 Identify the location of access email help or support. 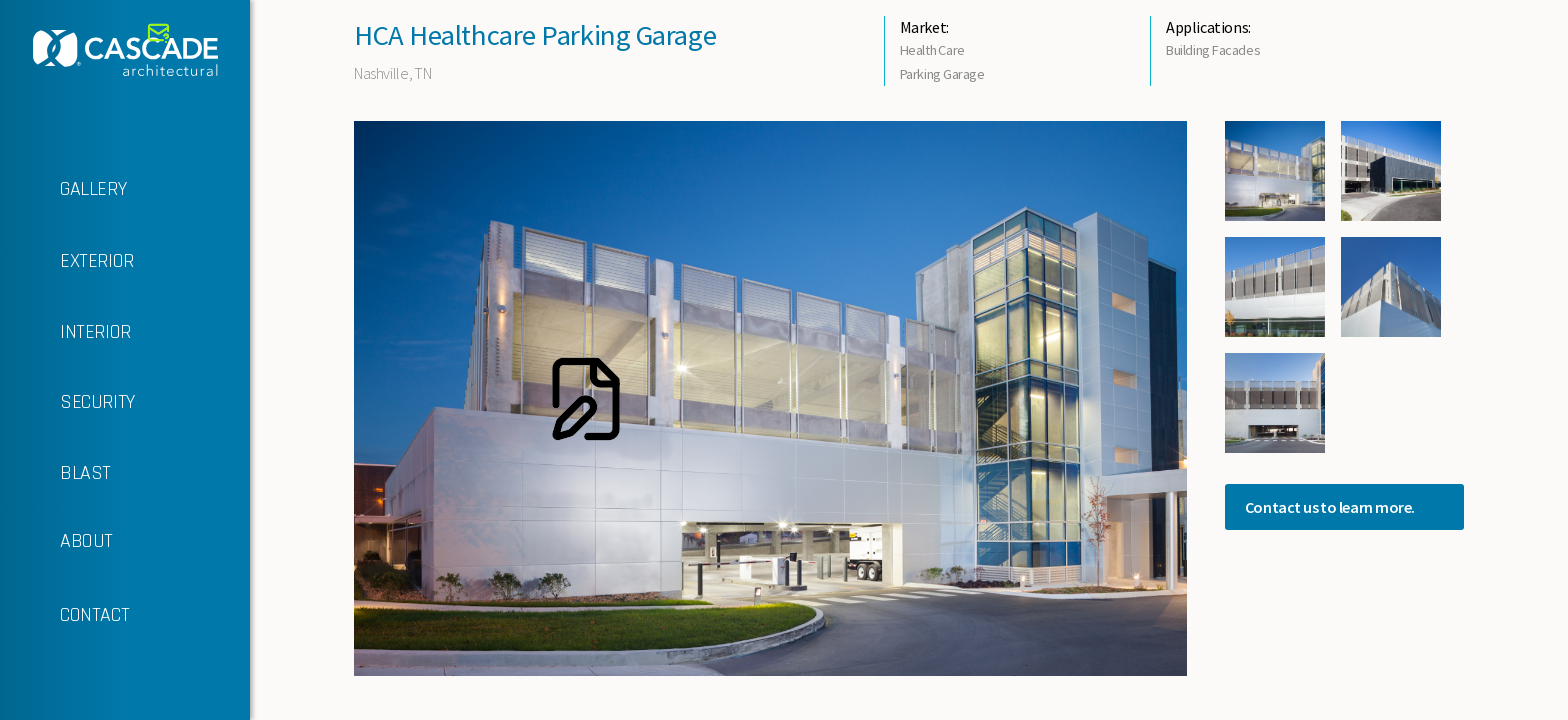
(158, 32).